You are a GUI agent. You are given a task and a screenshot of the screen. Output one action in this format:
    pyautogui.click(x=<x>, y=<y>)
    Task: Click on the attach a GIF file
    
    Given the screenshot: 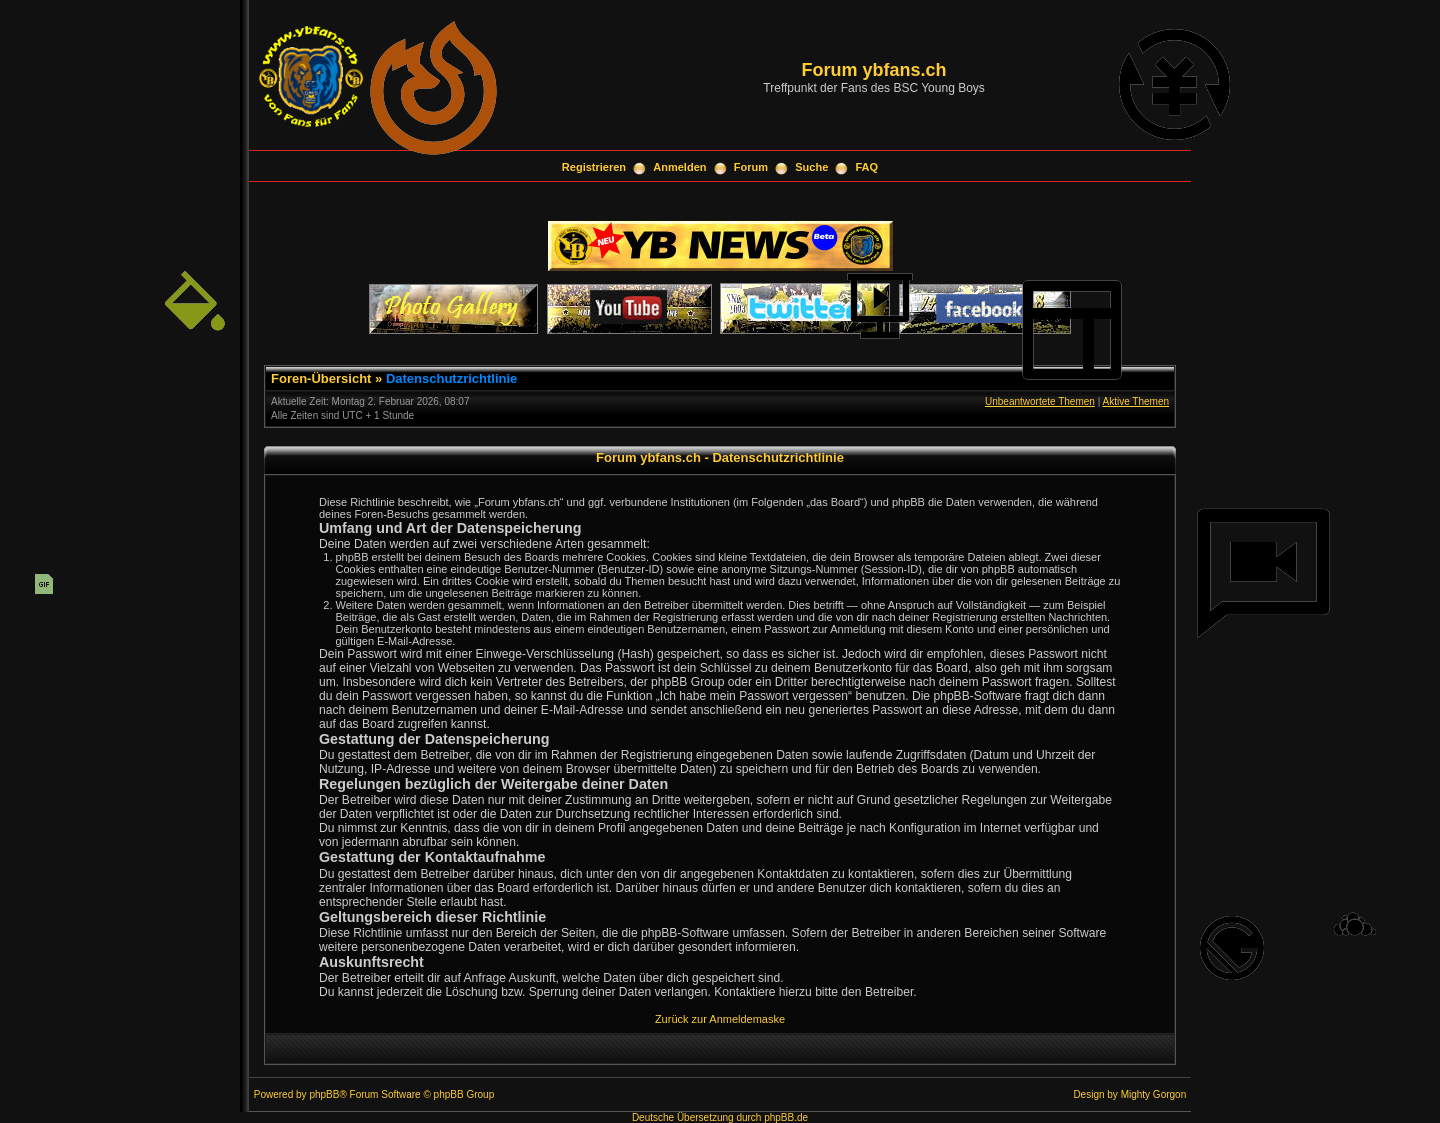 What is the action you would take?
    pyautogui.click(x=44, y=584)
    